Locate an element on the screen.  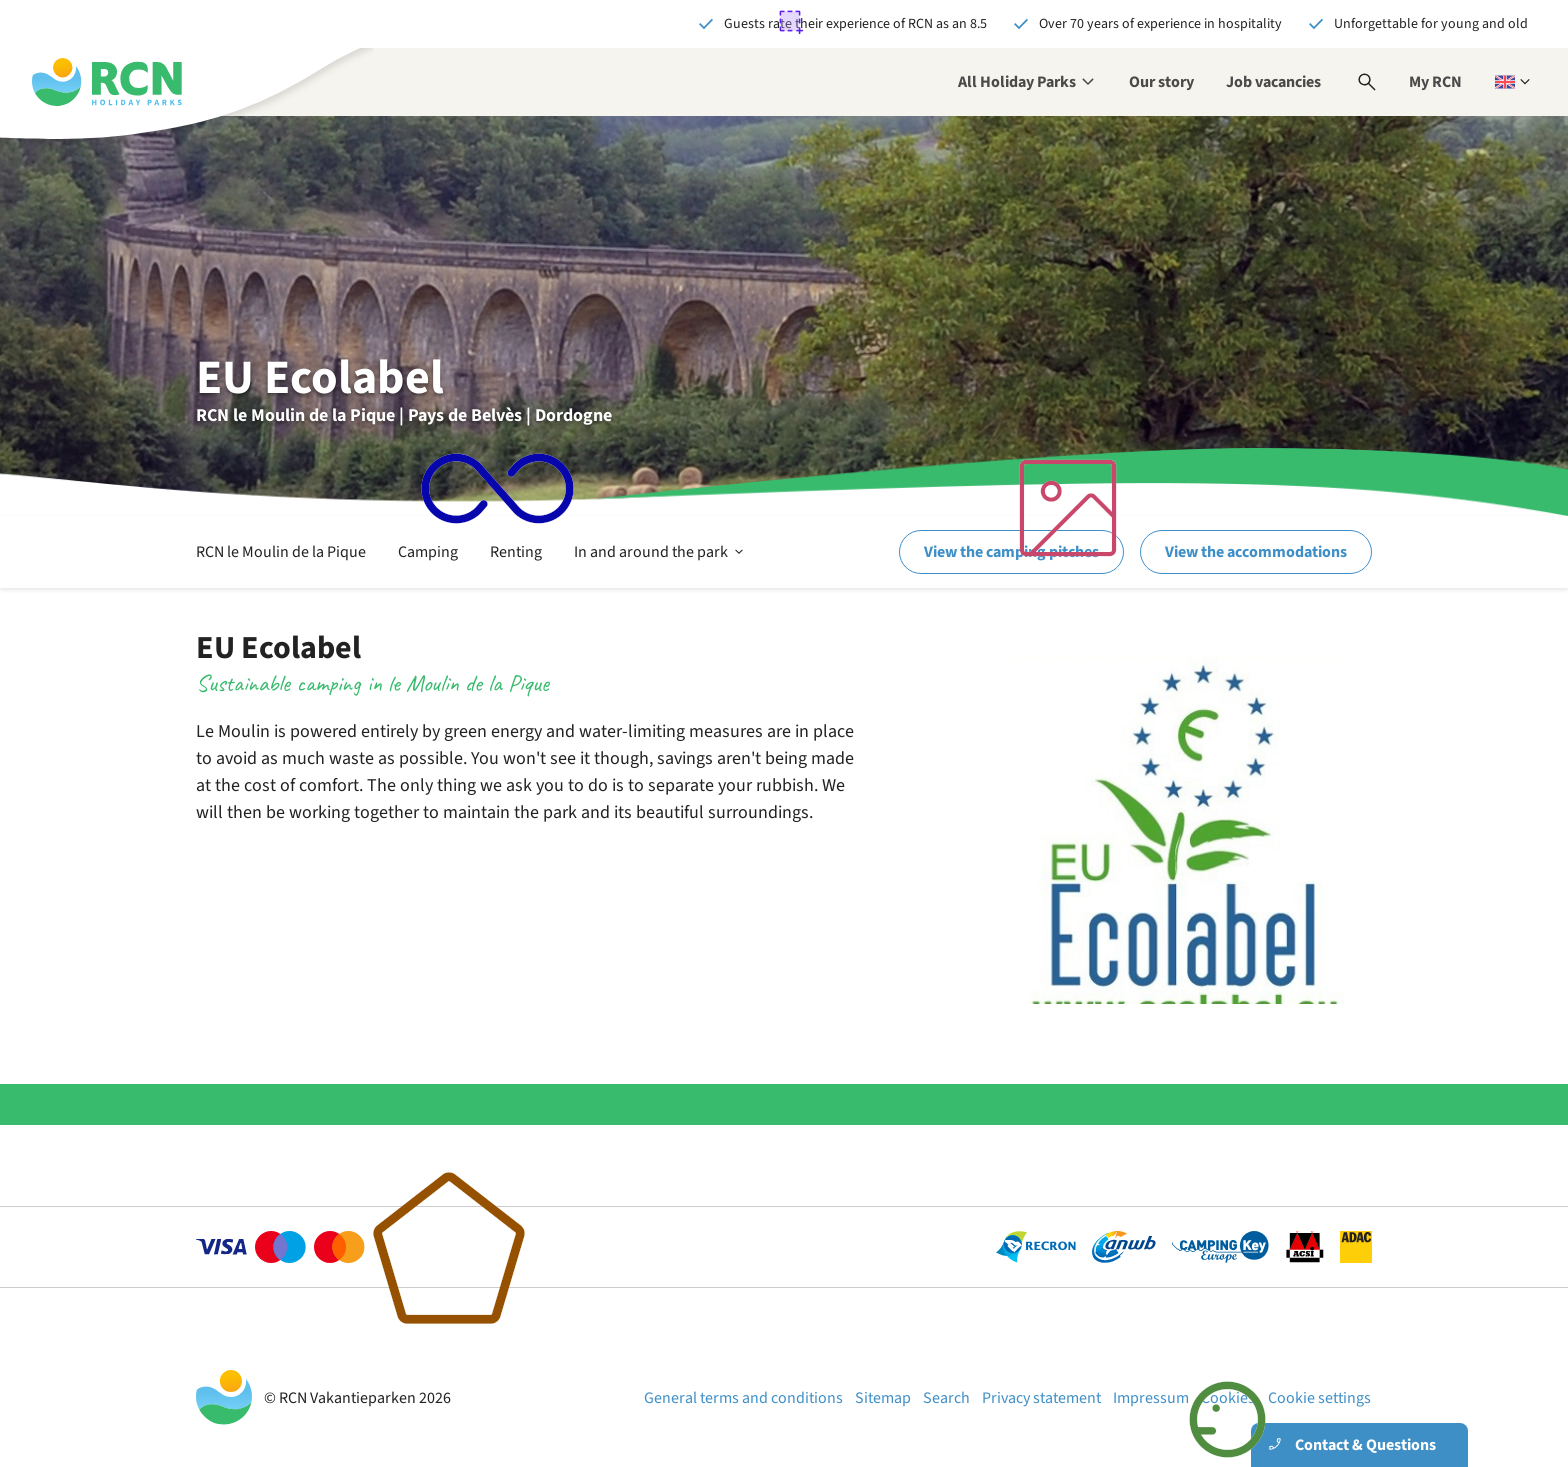
view or open an image is located at coordinates (1068, 508).